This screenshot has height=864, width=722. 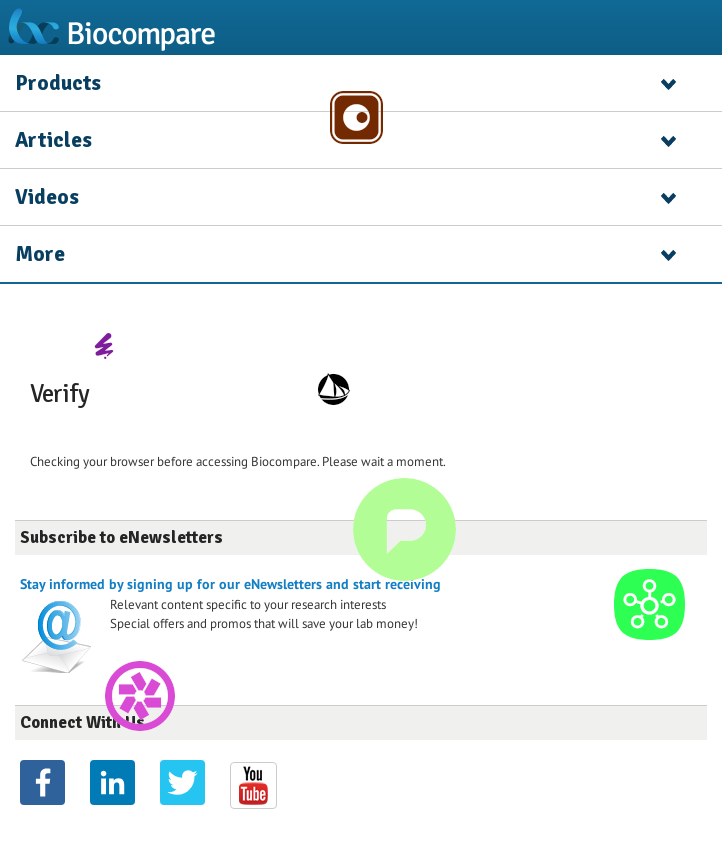 I want to click on solus operating system logo, so click(x=334, y=389).